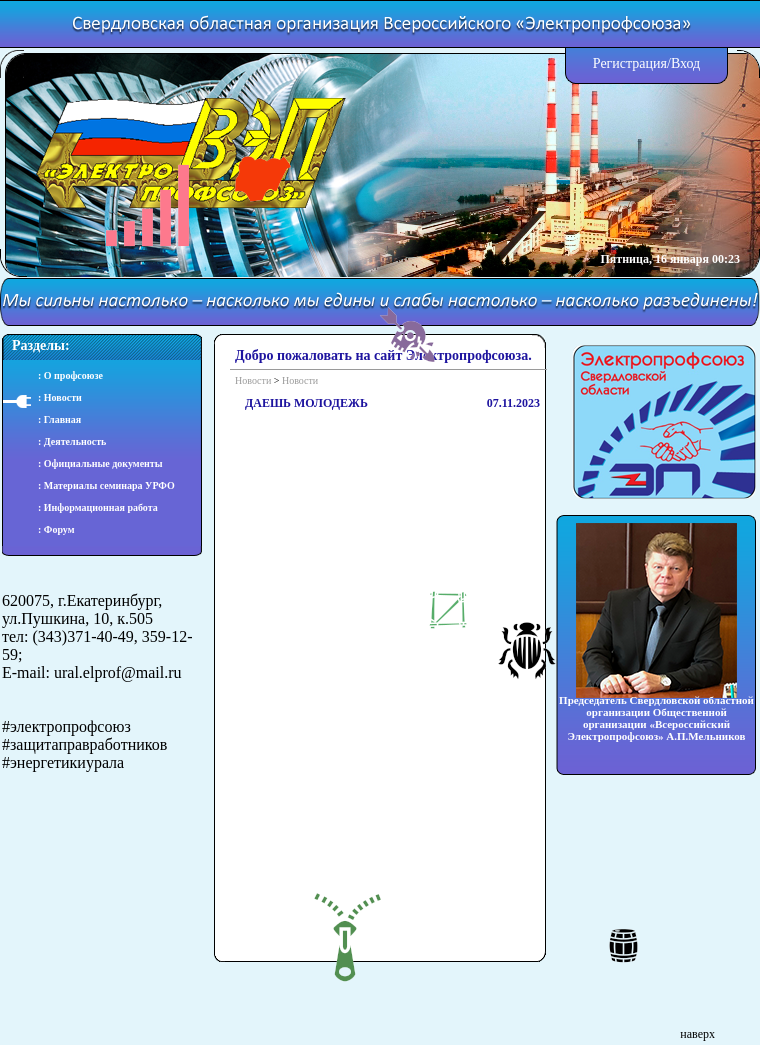 The height and width of the screenshot is (1045, 760). Describe the element at coordinates (147, 205) in the screenshot. I see `indicates cellular or network signal strength` at that location.